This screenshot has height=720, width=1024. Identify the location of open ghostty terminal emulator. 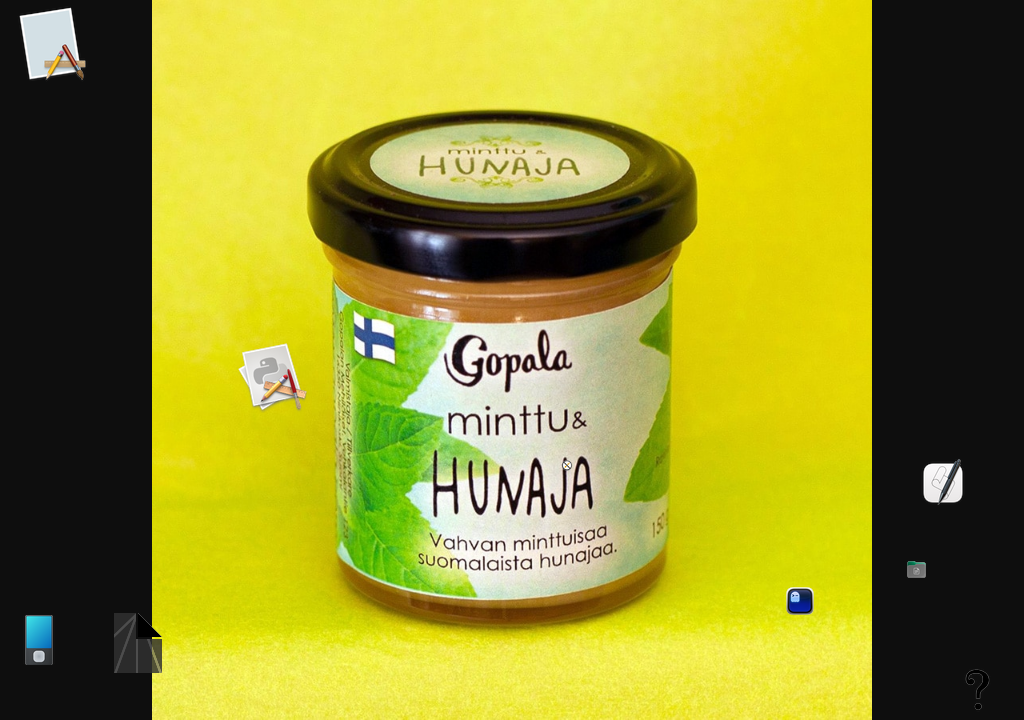
(800, 601).